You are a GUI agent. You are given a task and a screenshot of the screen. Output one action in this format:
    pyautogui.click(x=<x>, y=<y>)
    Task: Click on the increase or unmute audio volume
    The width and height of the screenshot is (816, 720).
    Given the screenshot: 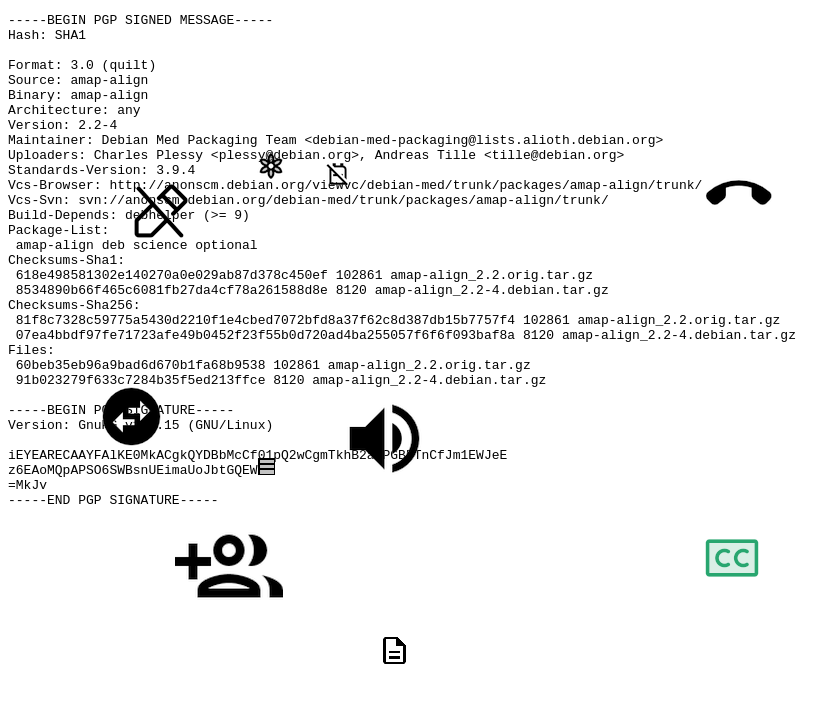 What is the action you would take?
    pyautogui.click(x=384, y=438)
    